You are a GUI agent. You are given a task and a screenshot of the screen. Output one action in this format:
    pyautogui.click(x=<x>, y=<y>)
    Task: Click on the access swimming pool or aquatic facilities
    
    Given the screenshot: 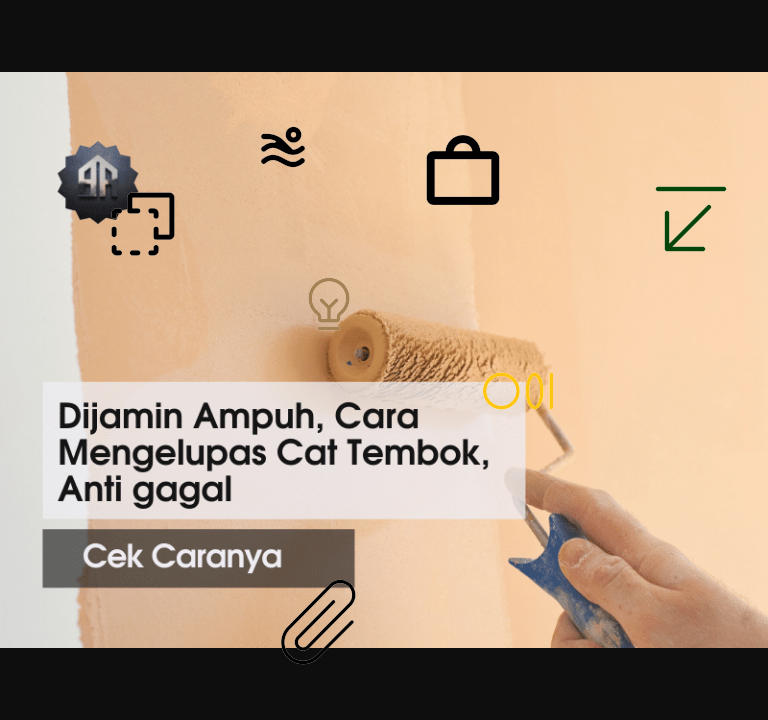 What is the action you would take?
    pyautogui.click(x=283, y=147)
    